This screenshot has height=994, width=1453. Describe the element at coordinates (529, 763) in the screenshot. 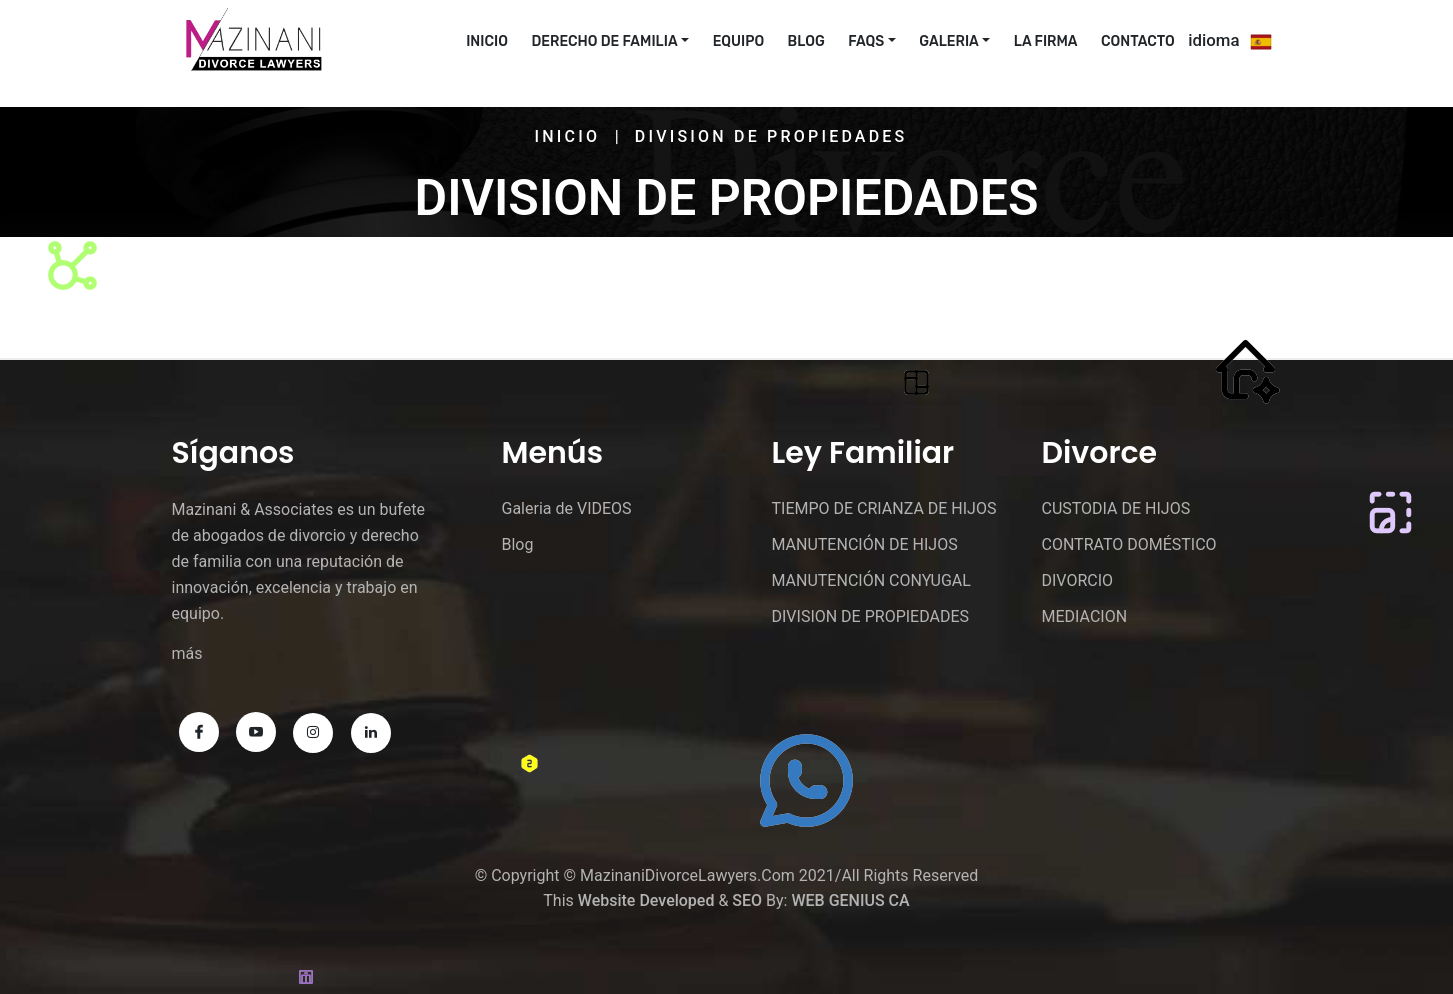

I see `step 2 in a multi-step process` at that location.